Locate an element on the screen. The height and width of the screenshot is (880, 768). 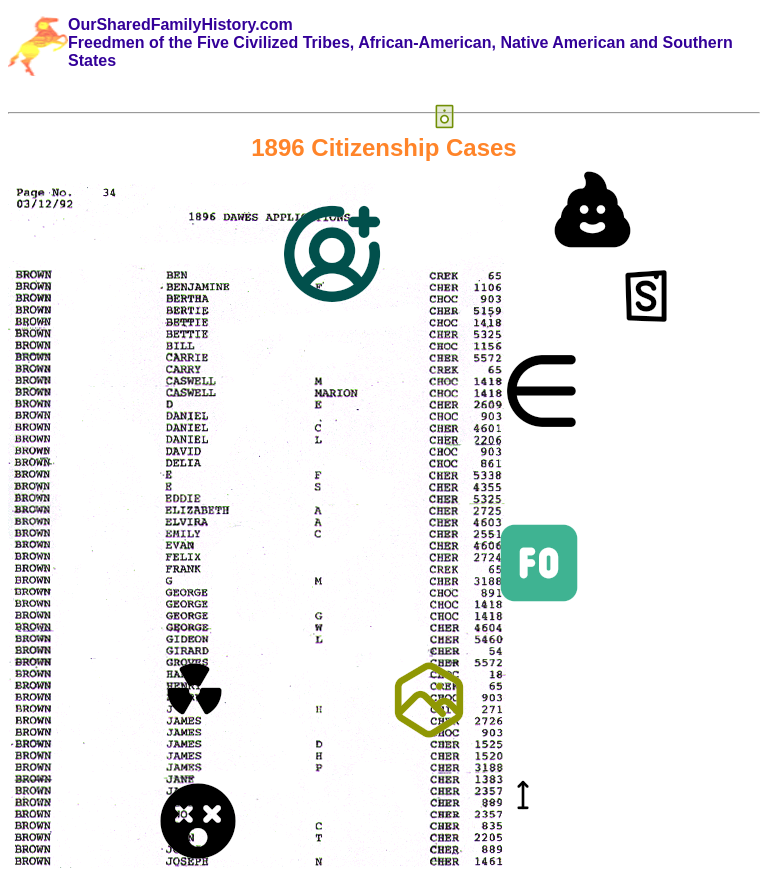
add a new user or contact is located at coordinates (332, 254).